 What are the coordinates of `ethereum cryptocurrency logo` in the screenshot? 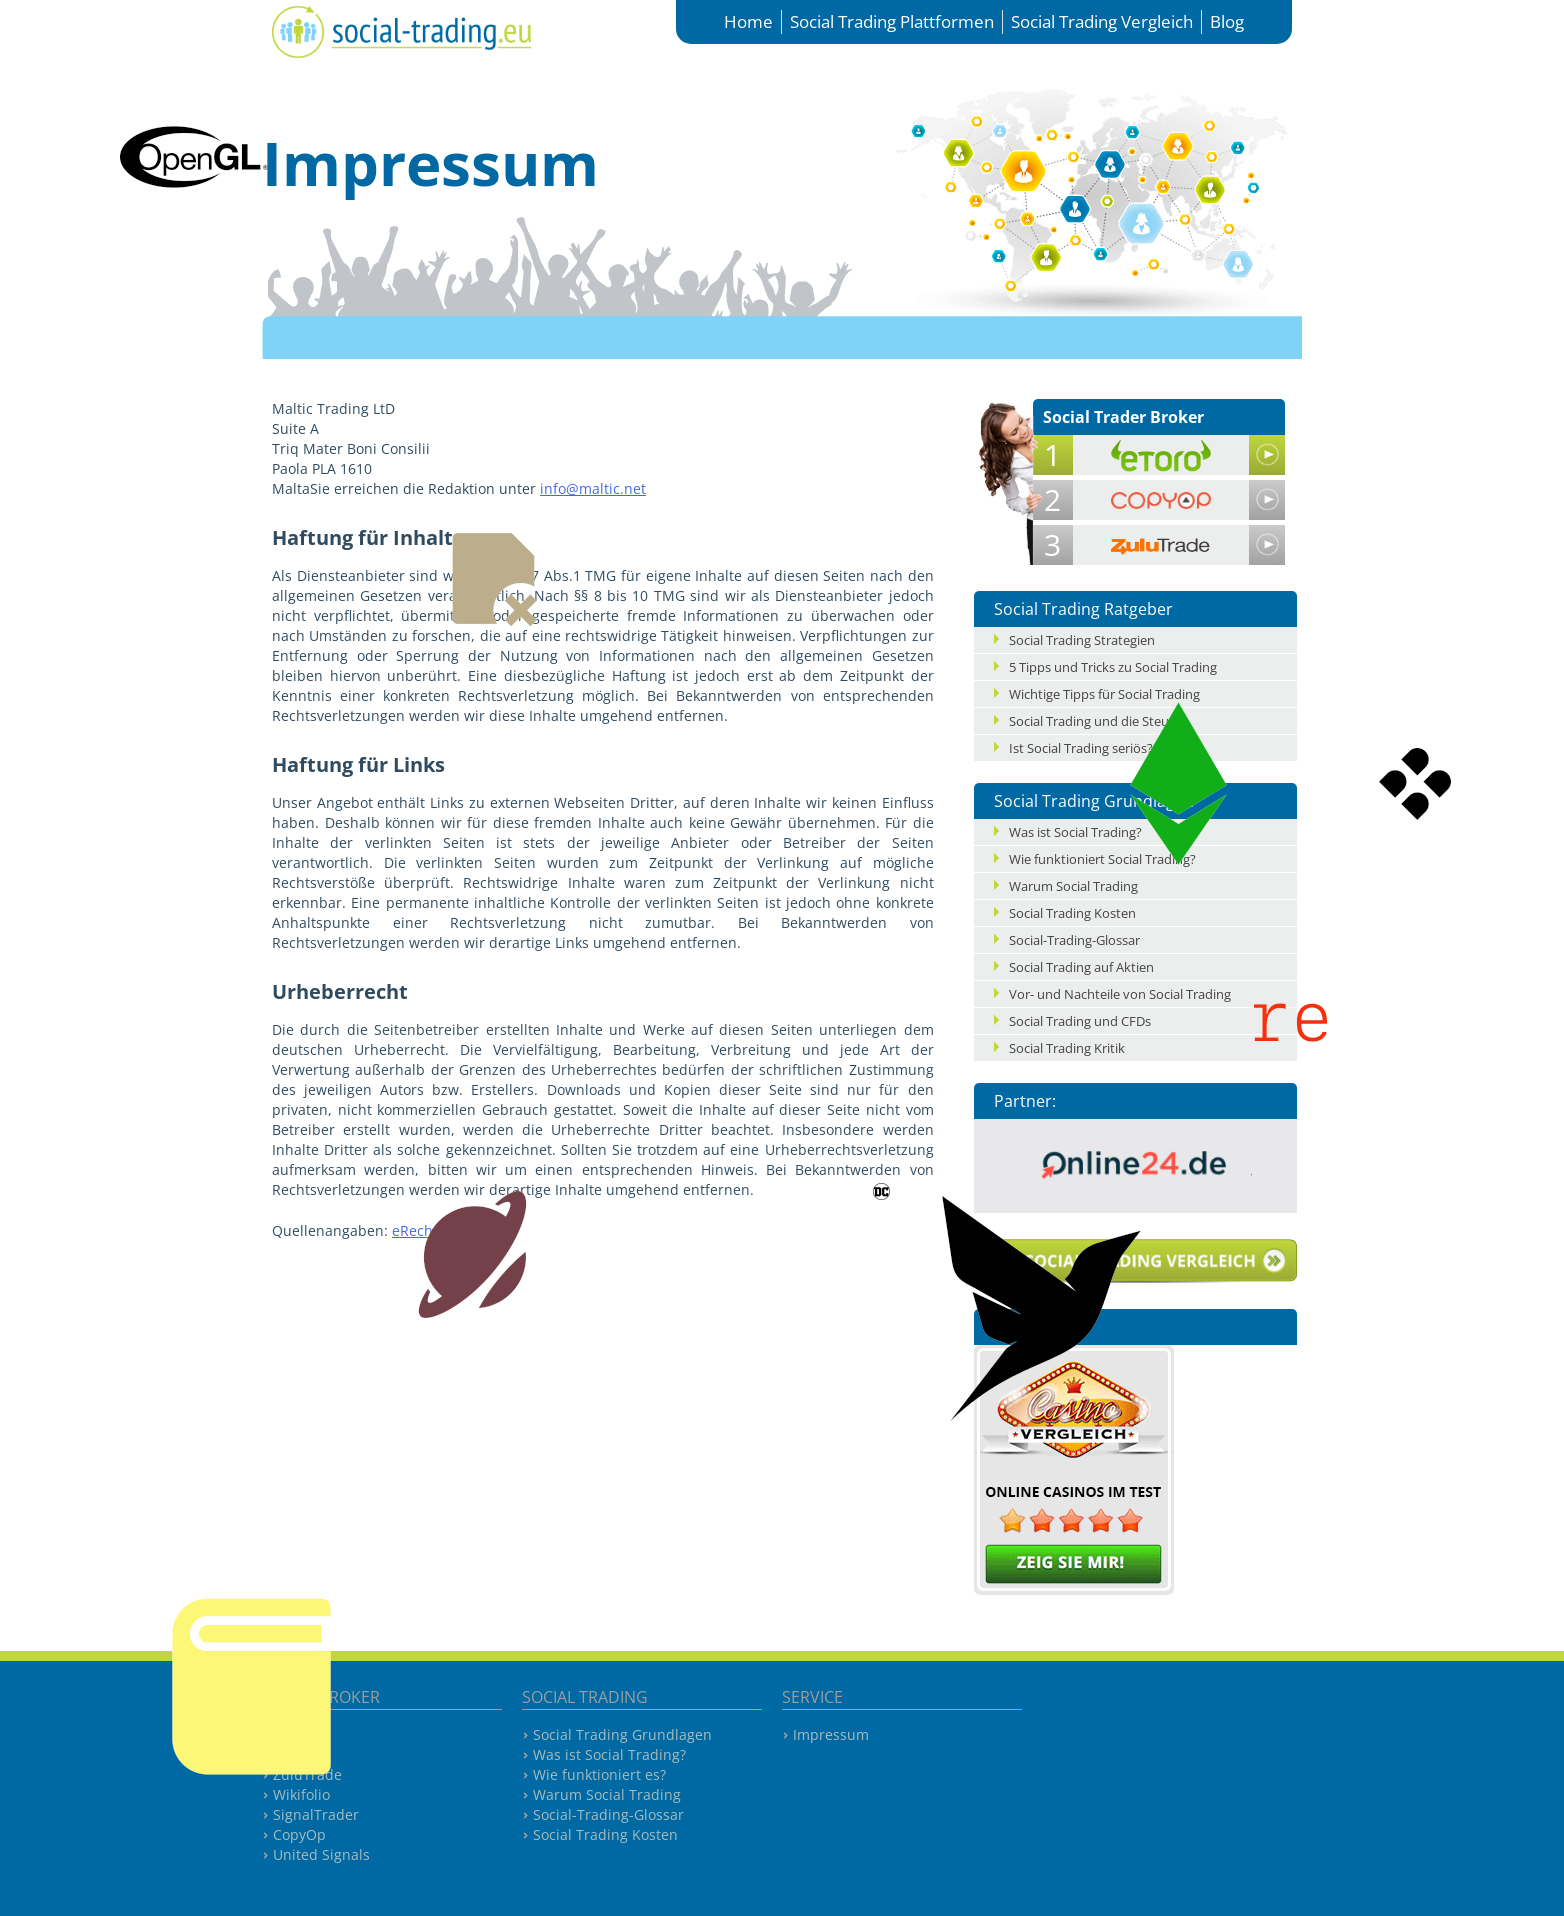 It's located at (1178, 783).